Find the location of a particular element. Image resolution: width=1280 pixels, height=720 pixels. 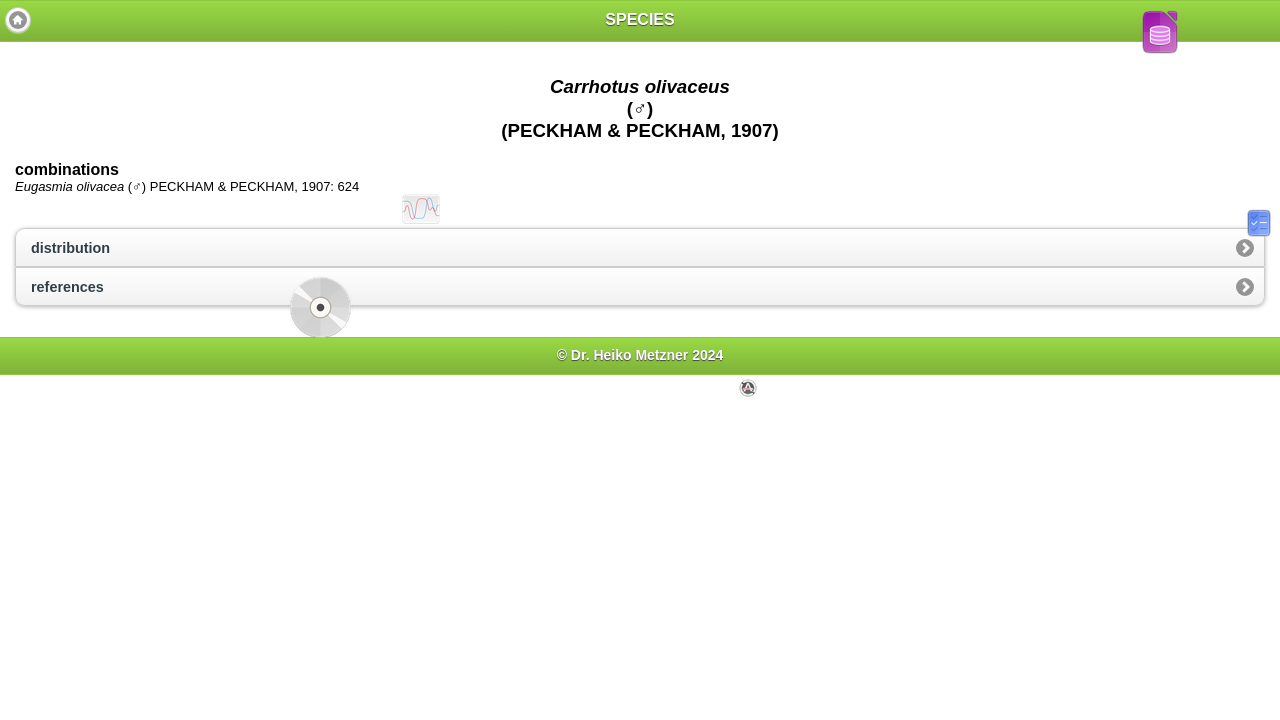

check for available software updates is located at coordinates (748, 388).